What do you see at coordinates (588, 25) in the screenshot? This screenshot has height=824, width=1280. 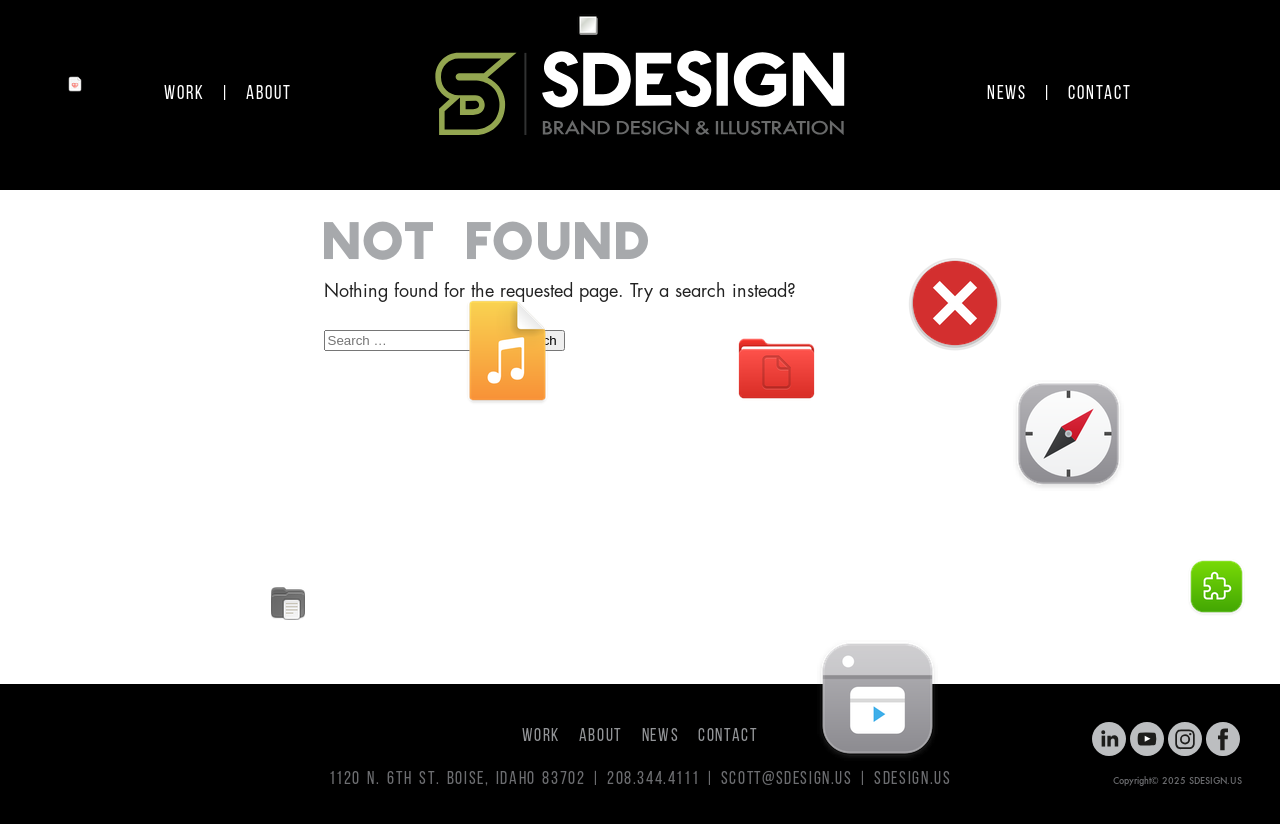 I see `stop media playback` at bounding box center [588, 25].